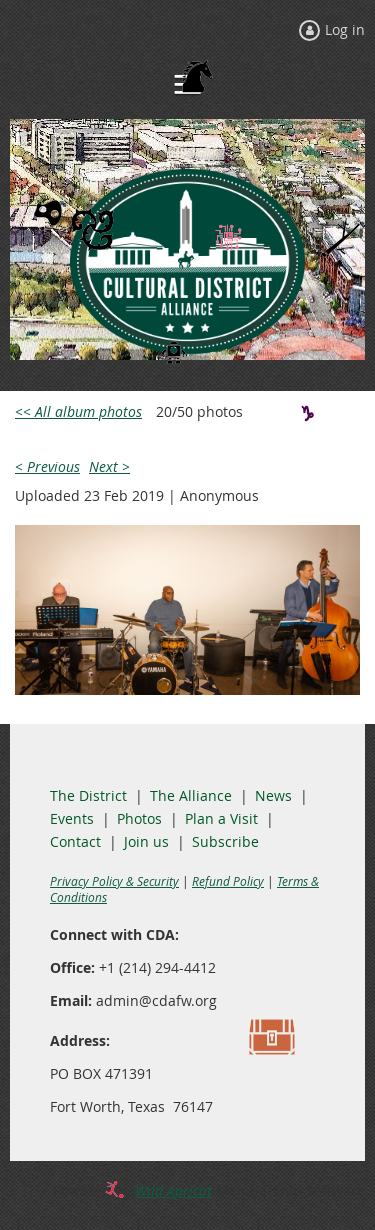  I want to click on access bot or automation settings, so click(173, 352).